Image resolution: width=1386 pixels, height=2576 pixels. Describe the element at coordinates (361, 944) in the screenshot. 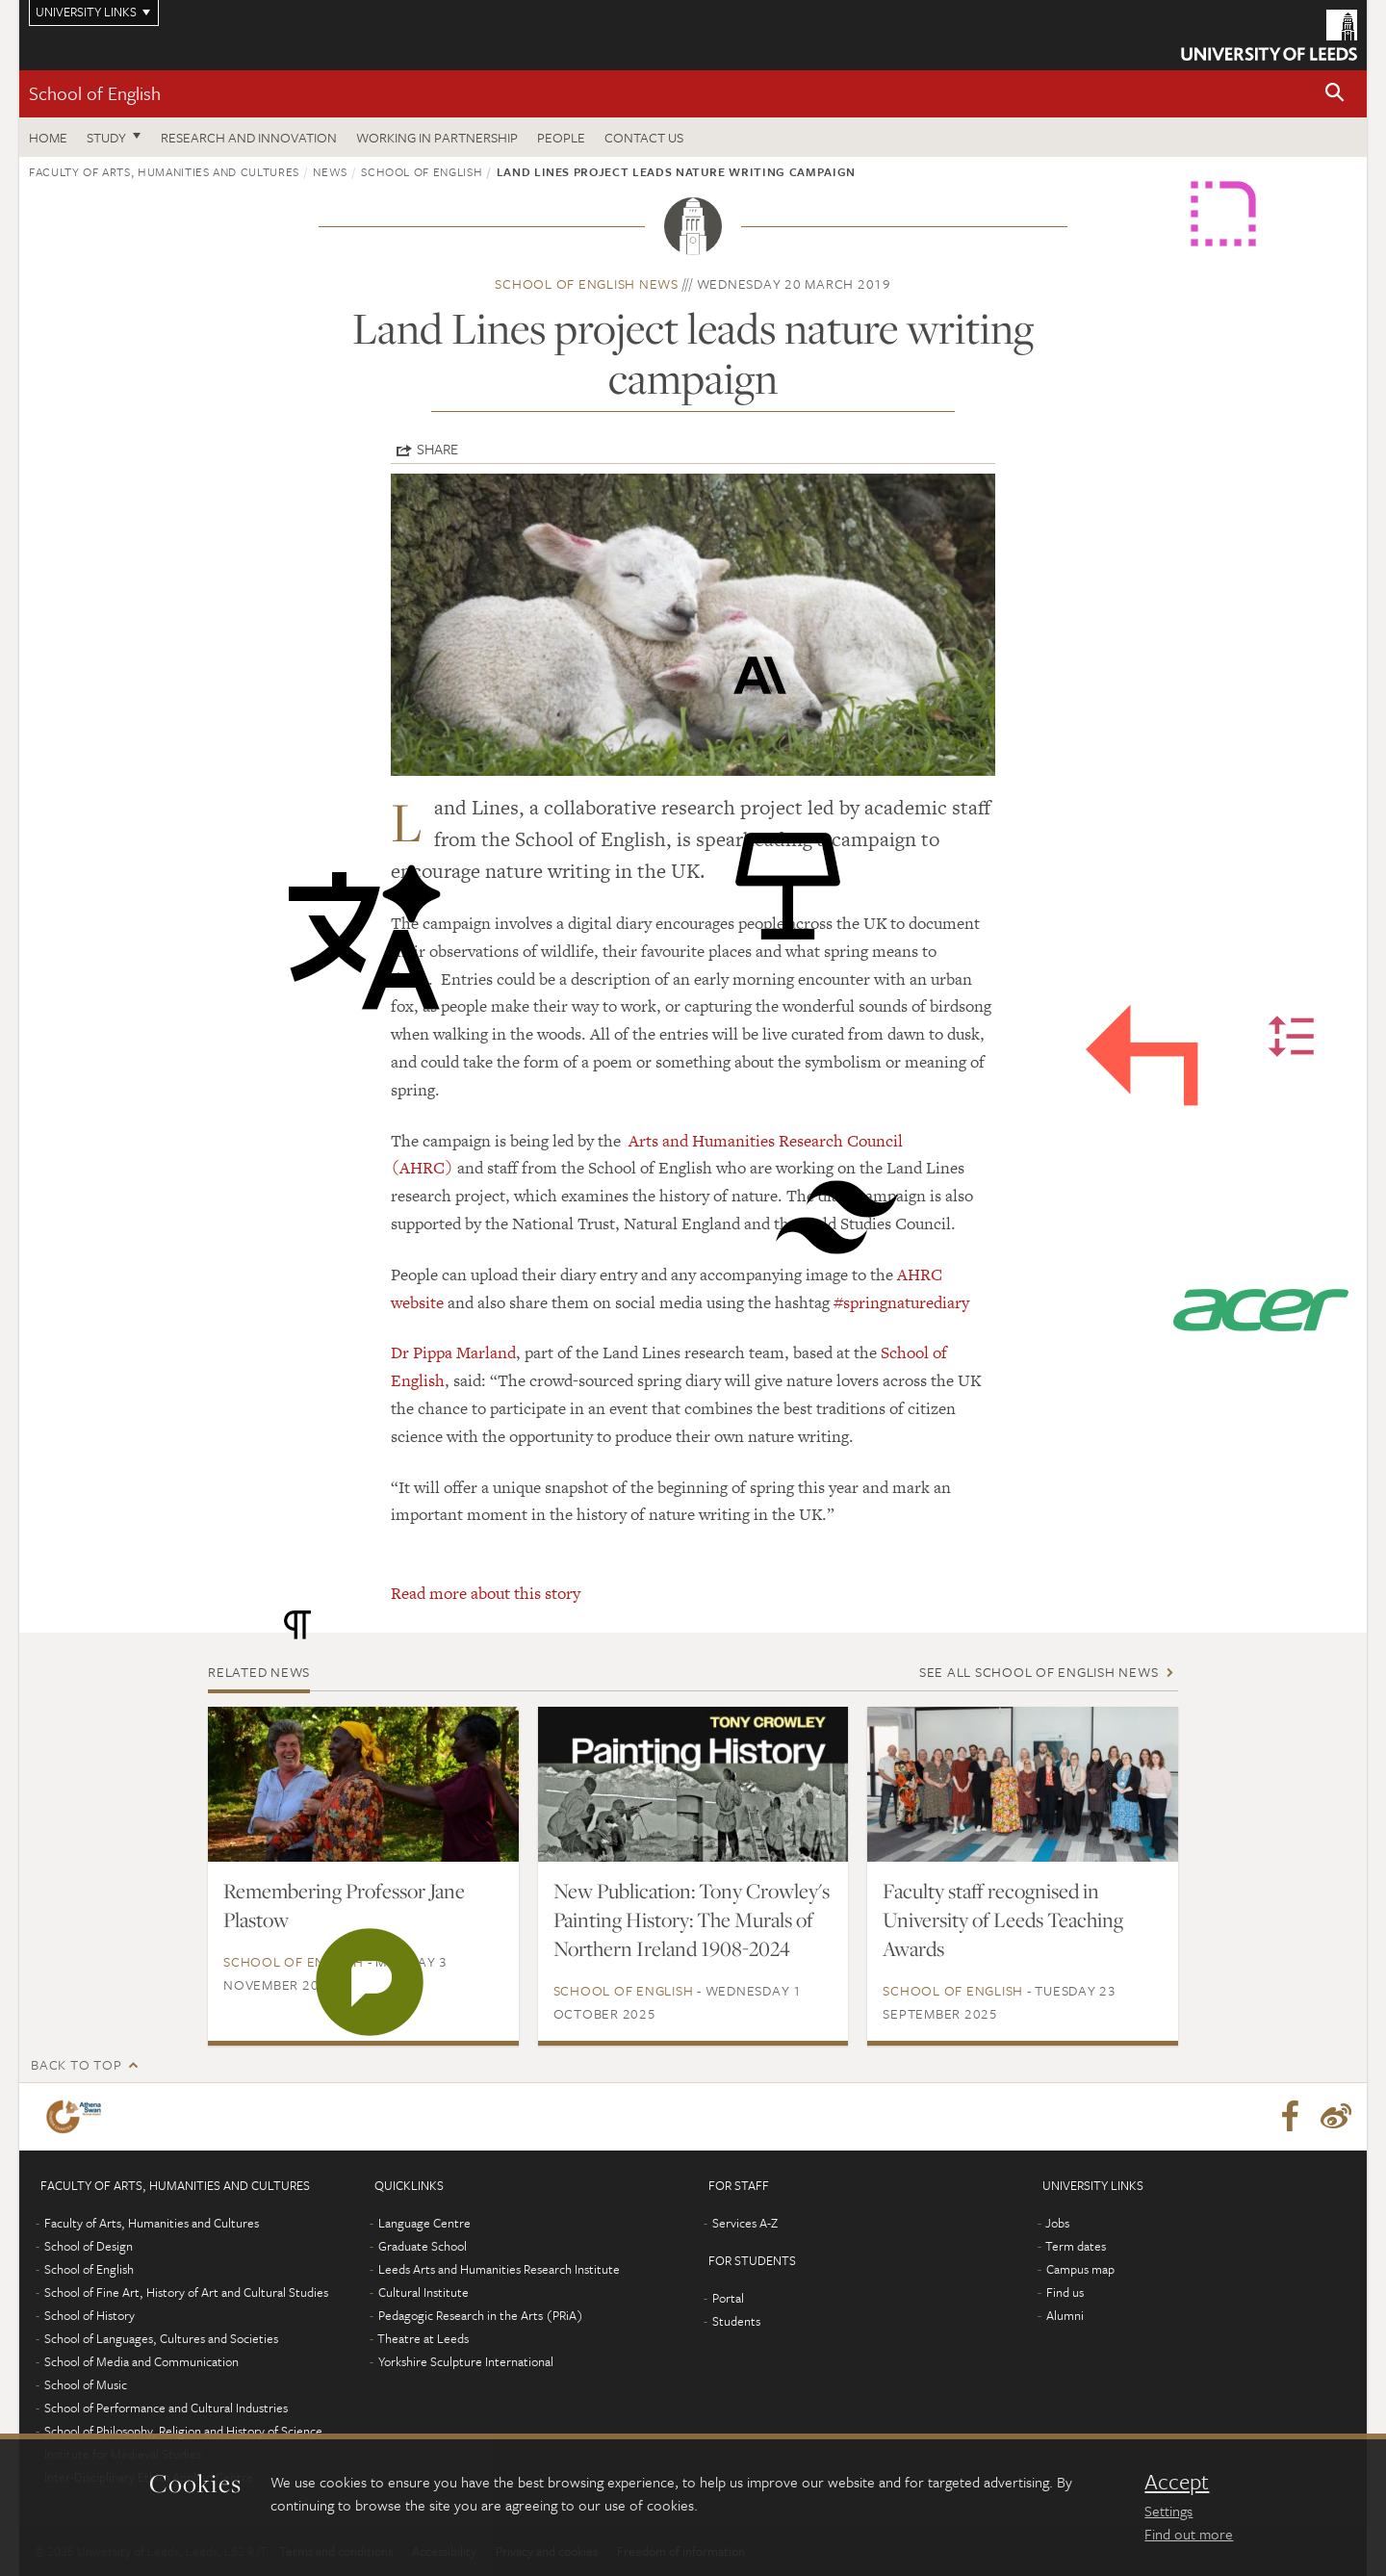

I see `translate text using AI` at that location.